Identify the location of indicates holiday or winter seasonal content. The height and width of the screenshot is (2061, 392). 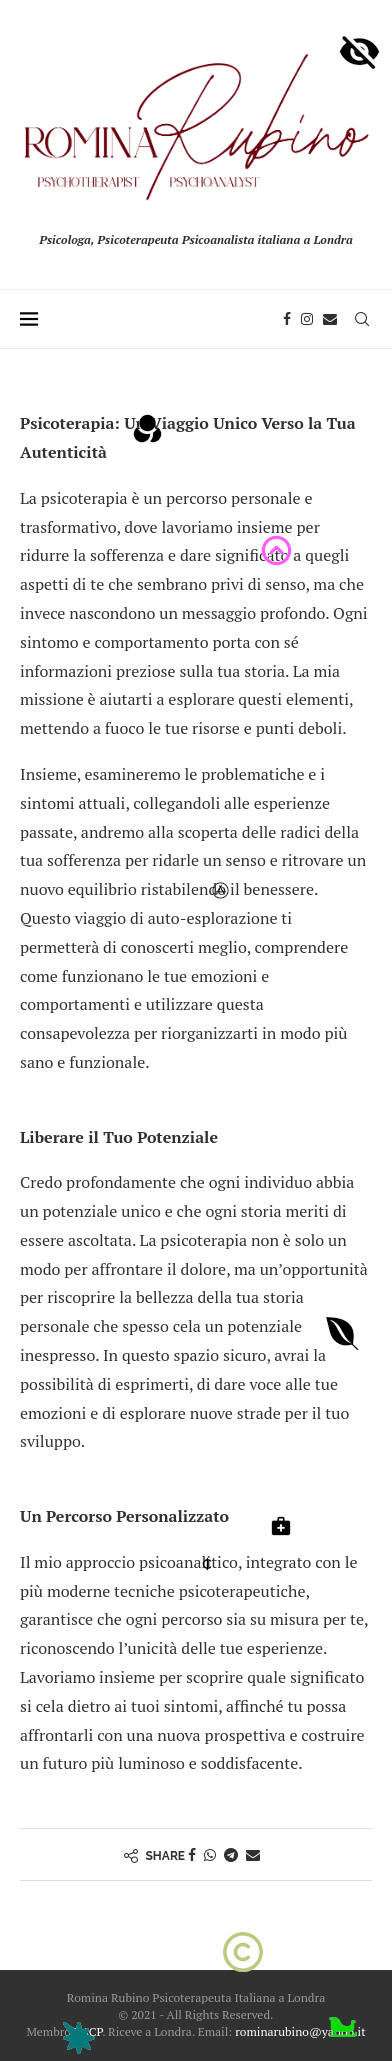
(342, 2027).